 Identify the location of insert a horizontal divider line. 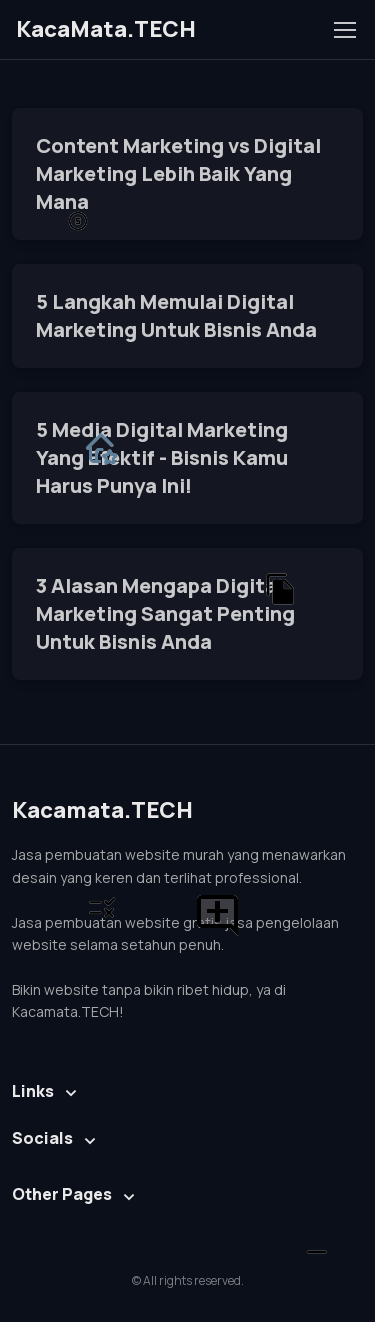
(317, 1252).